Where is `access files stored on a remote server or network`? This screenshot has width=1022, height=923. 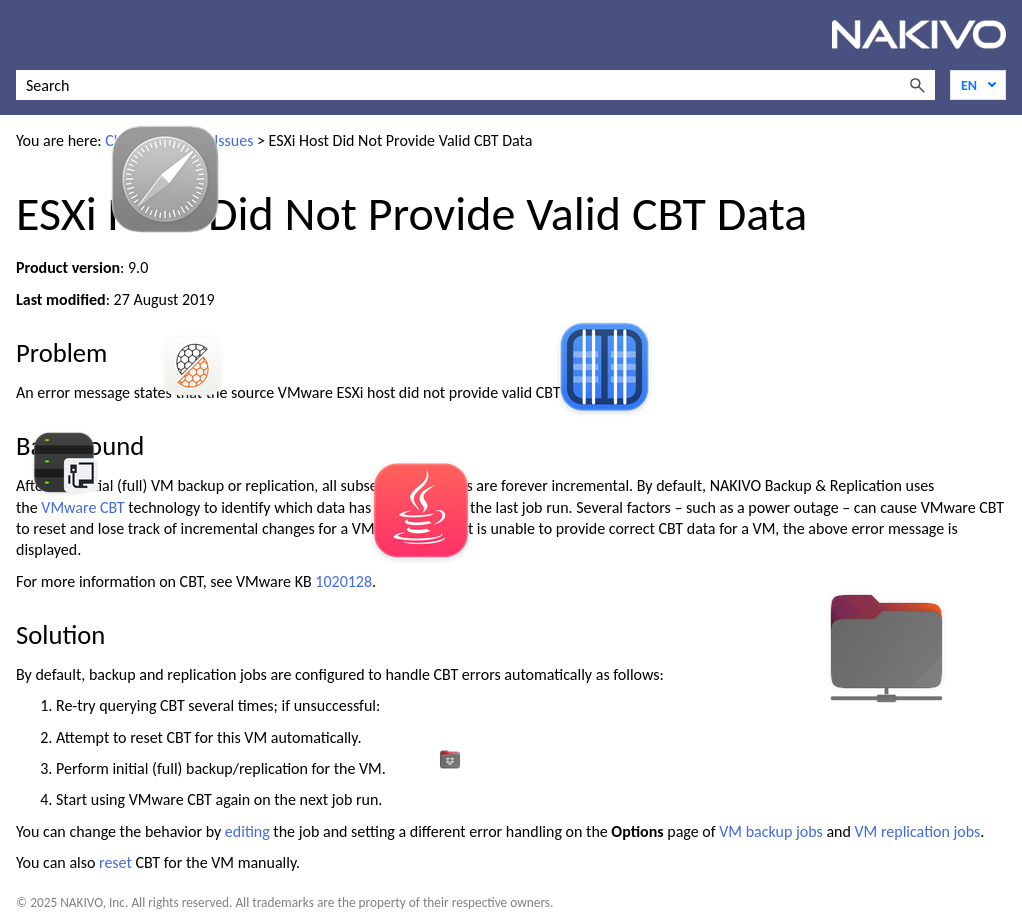
access files stored on a remote server or network is located at coordinates (886, 646).